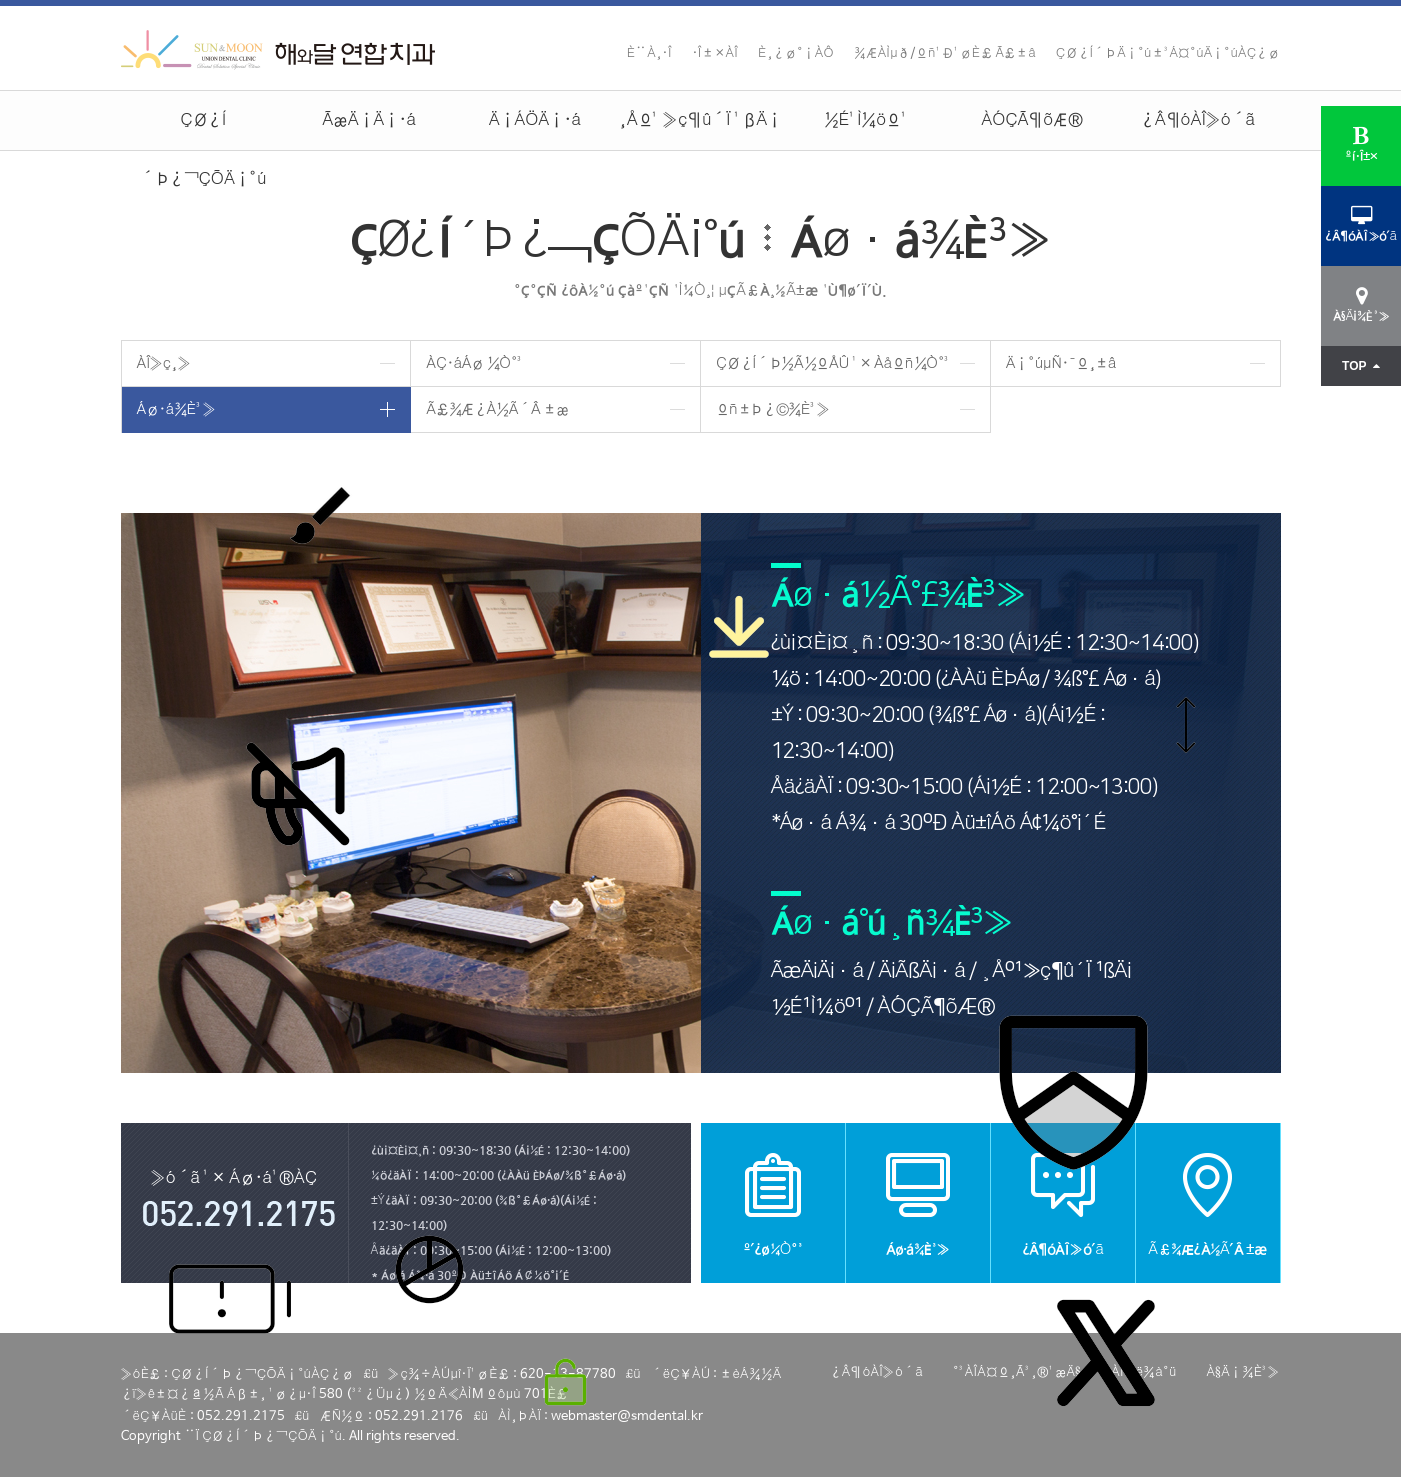  I want to click on indicates low battery warning, so click(228, 1299).